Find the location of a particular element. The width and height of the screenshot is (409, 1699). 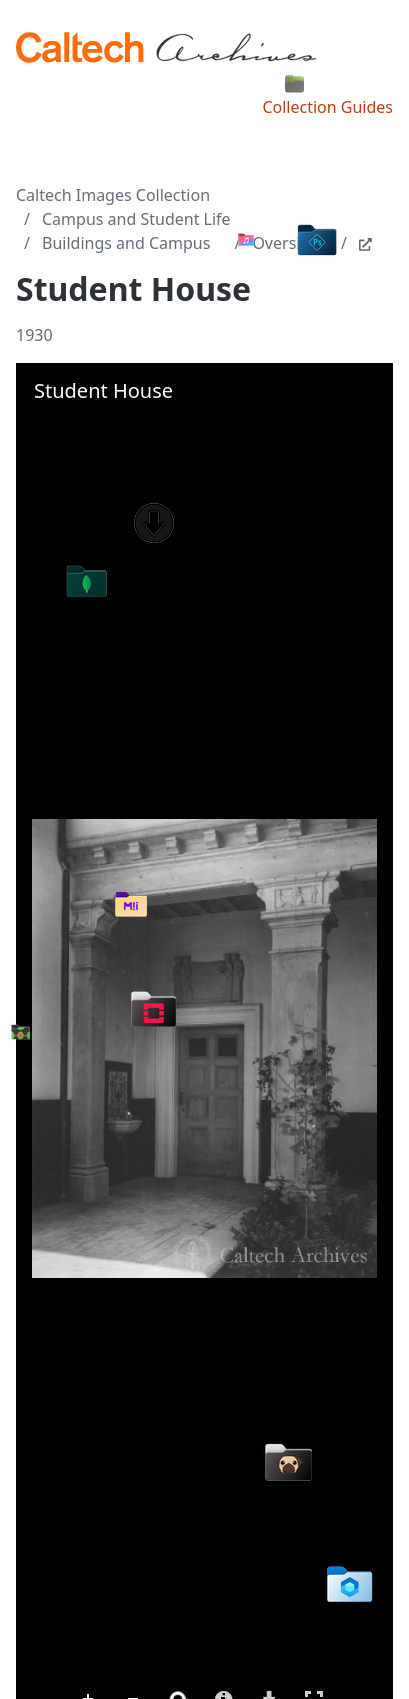

folder containing pug-related images or files is located at coordinates (288, 1463).